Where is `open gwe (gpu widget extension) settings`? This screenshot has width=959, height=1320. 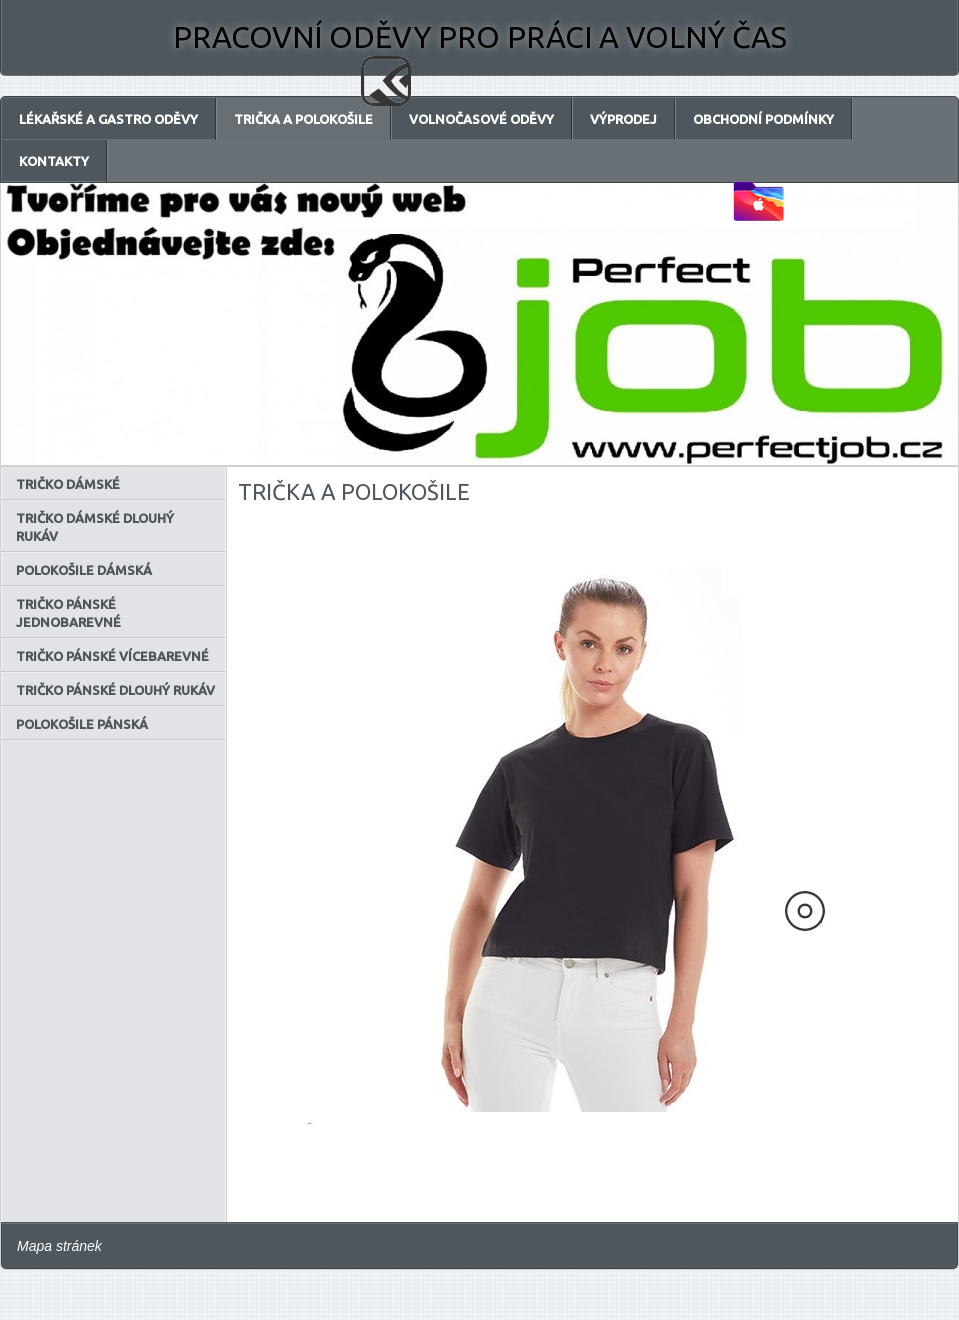
open gwe (gpu widget extension) settings is located at coordinates (386, 81).